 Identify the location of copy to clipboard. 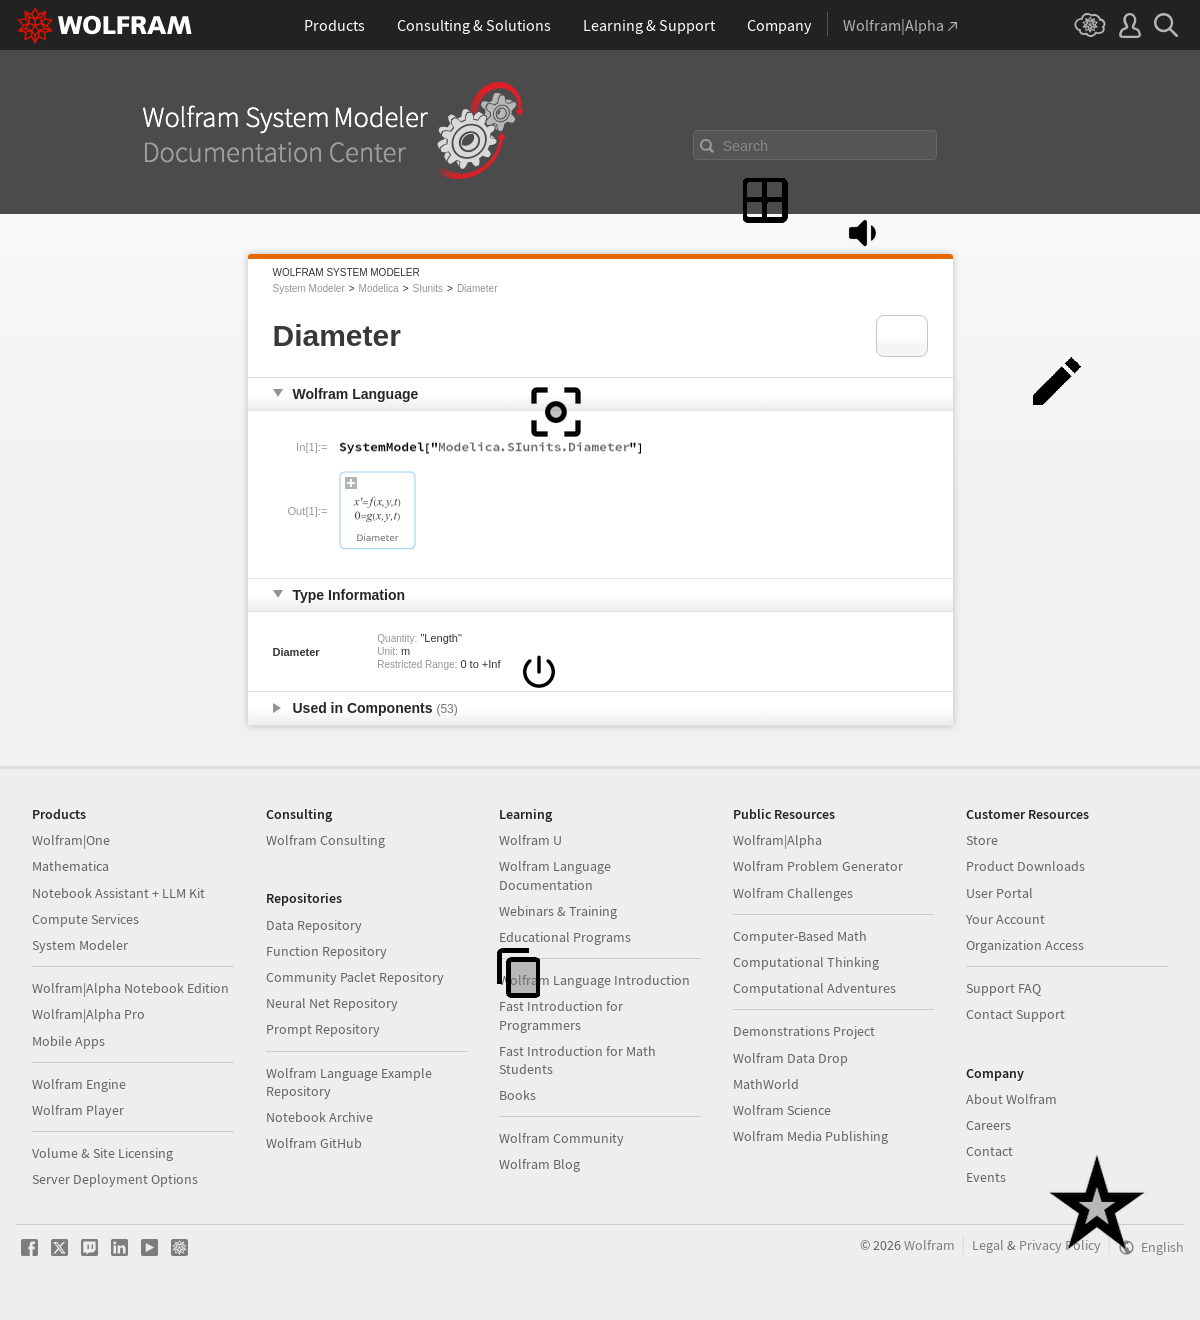
(520, 973).